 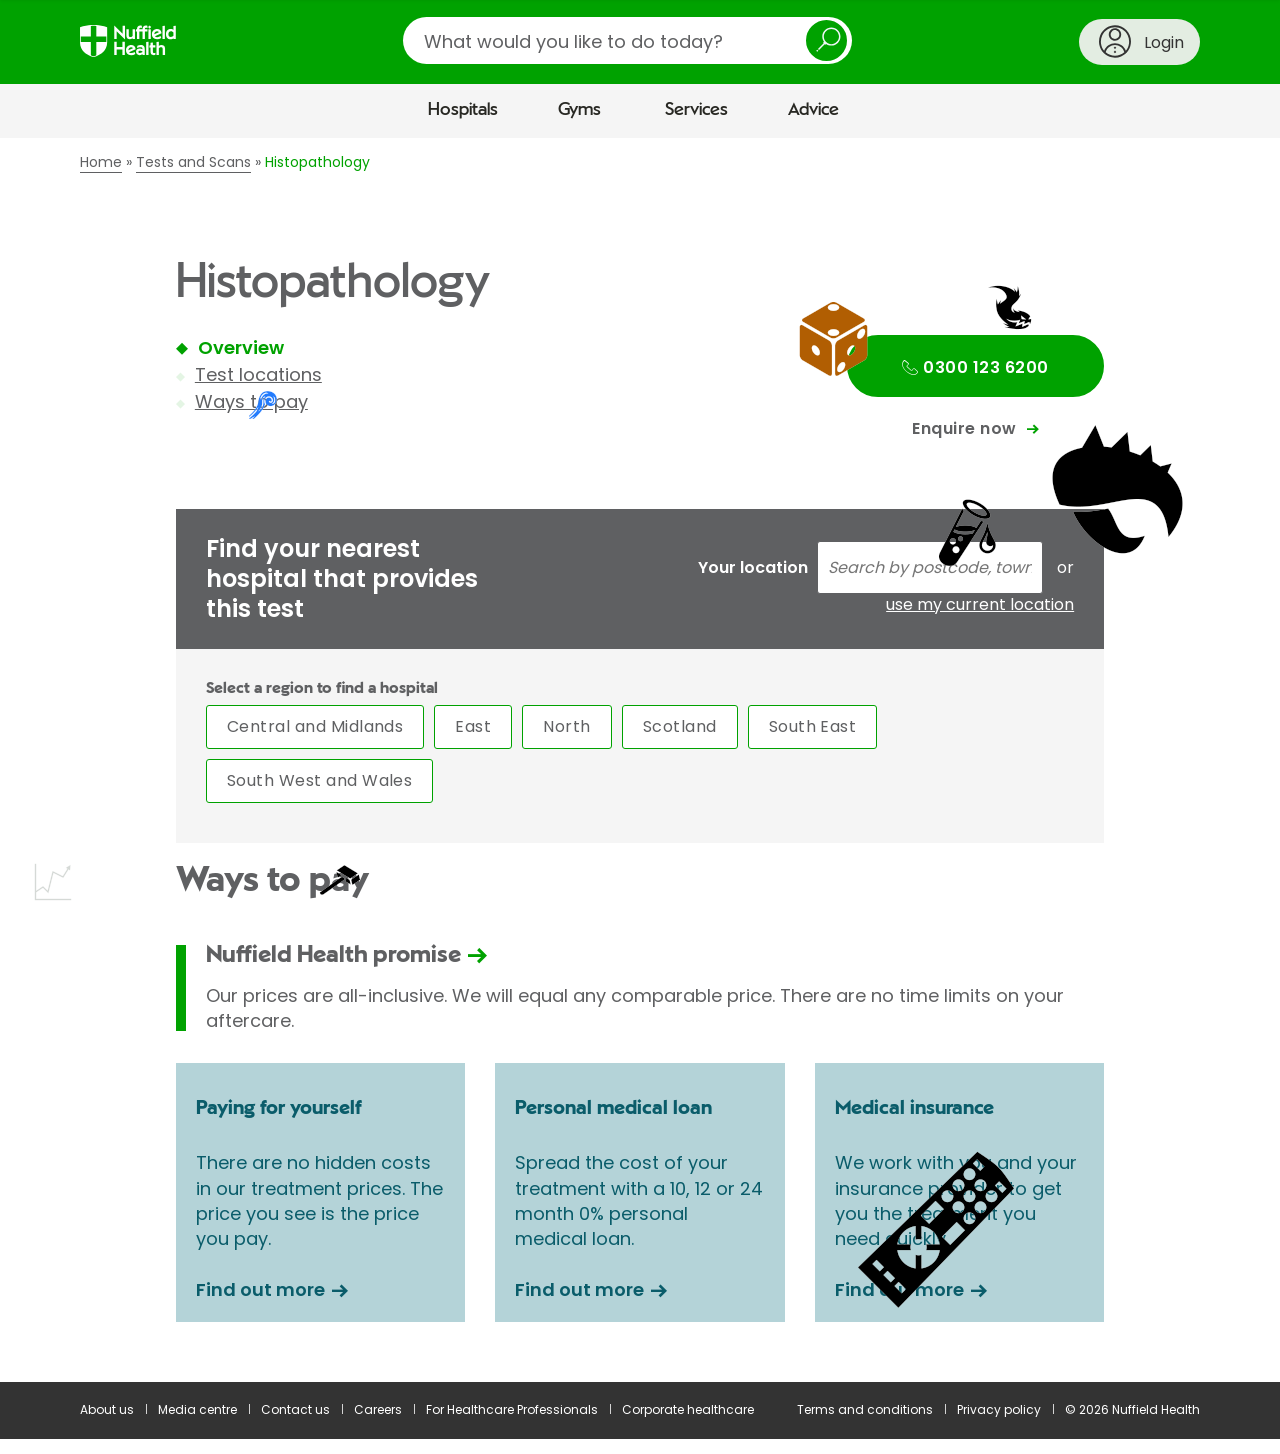 I want to click on view analytics or statistics, so click(x=53, y=882).